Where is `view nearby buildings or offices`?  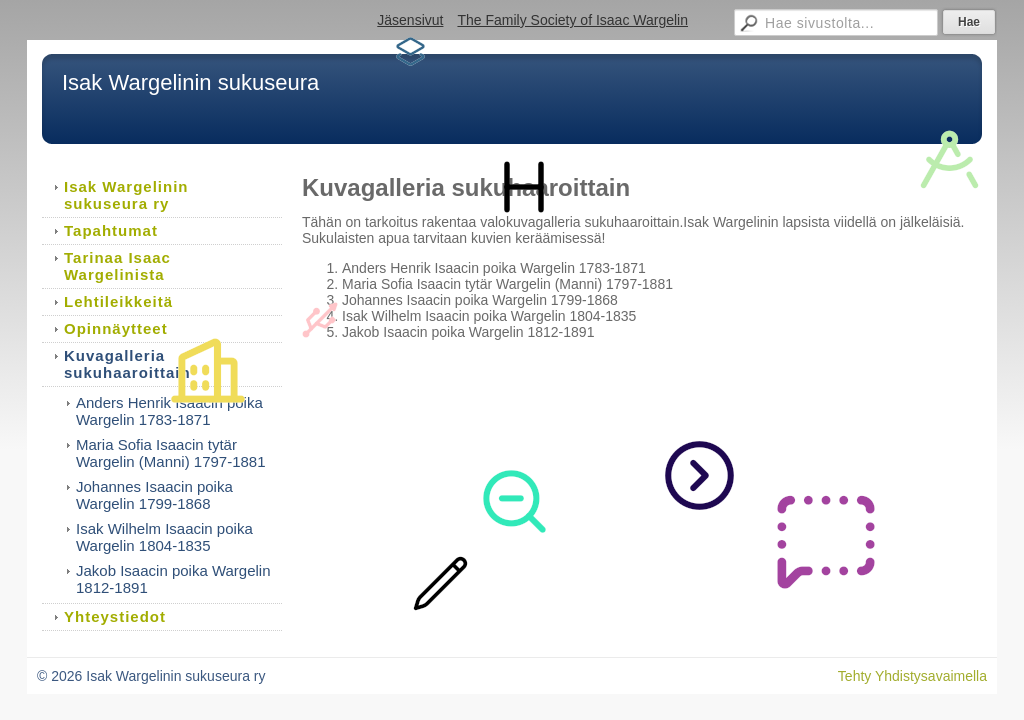
view nearby buildings or offices is located at coordinates (208, 373).